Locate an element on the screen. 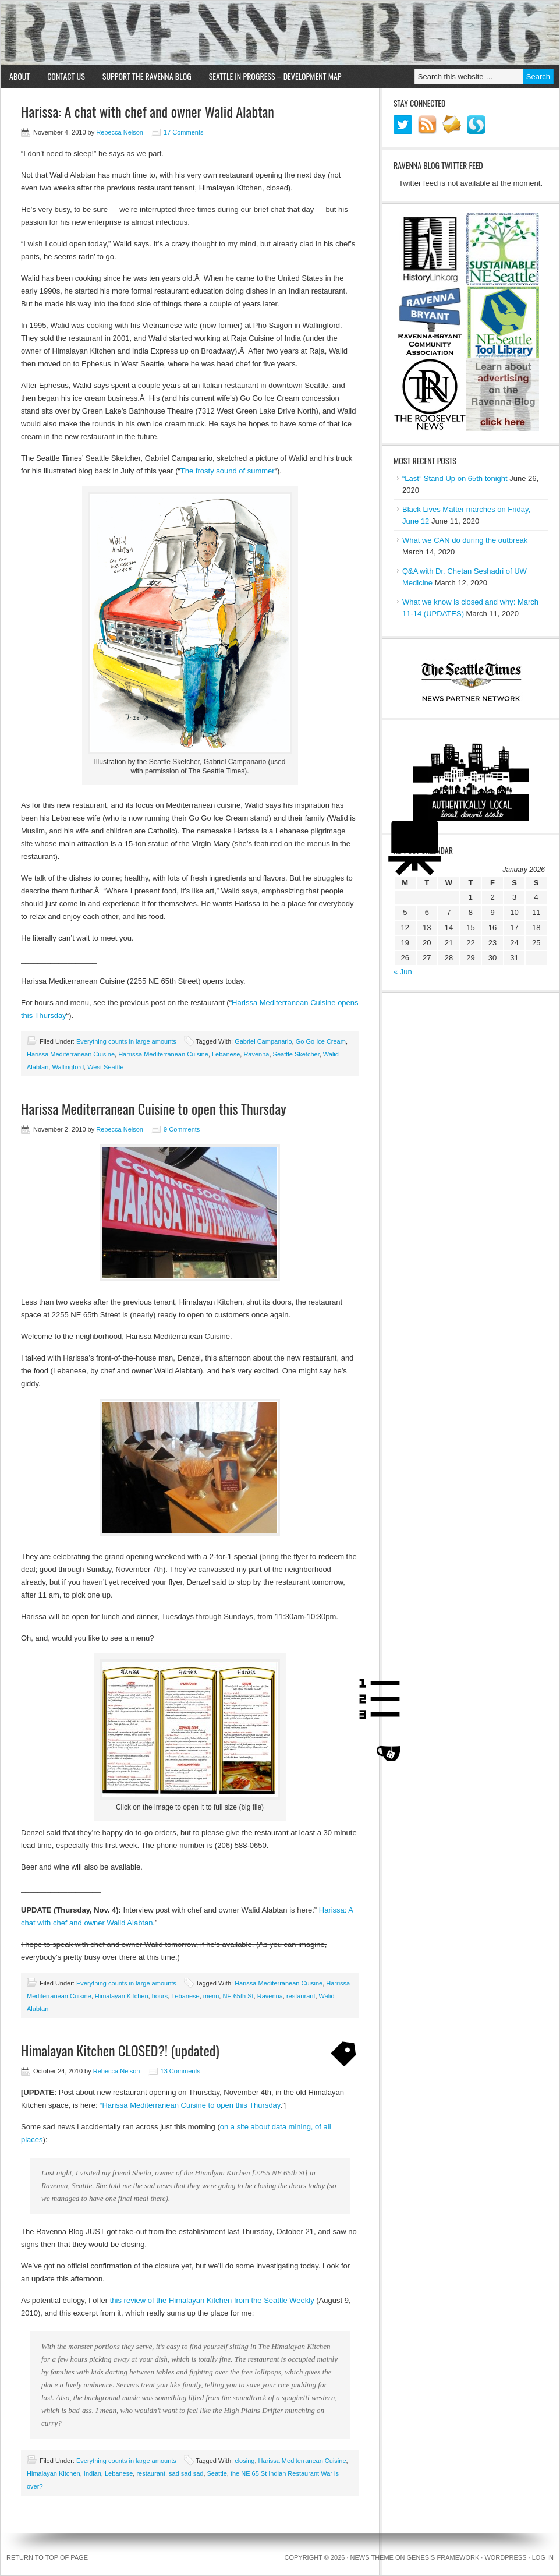 This screenshot has width=560, height=2576. view price or discount tag is located at coordinates (343, 2053).